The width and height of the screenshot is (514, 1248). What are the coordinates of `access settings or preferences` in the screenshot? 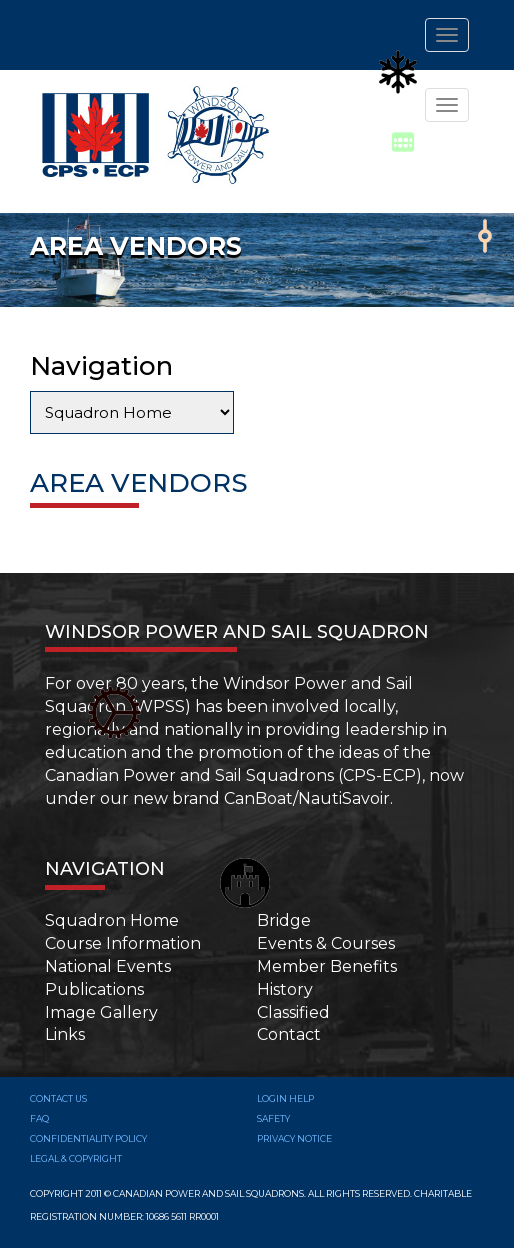 It's located at (114, 712).